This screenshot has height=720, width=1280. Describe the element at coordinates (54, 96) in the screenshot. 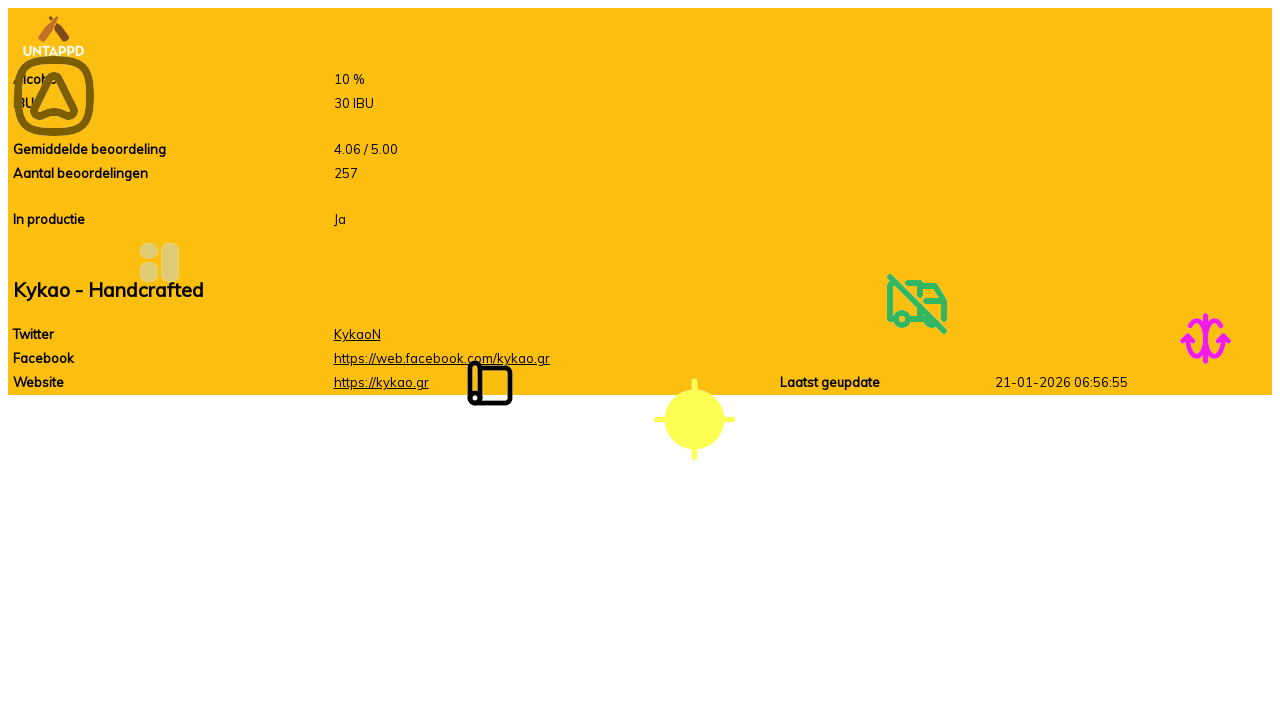

I see `AdonisJS framework logo` at that location.